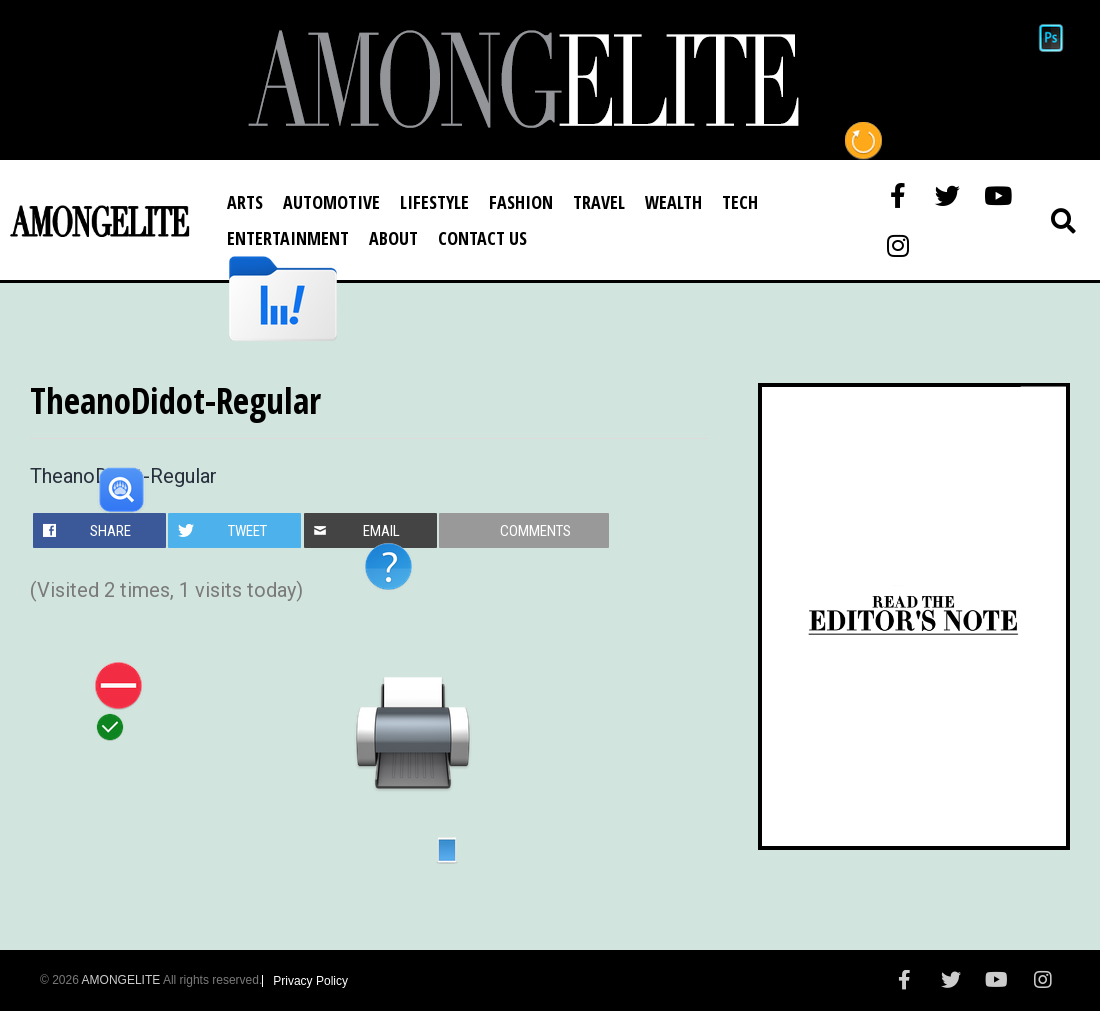 Image resolution: width=1100 pixels, height=1011 pixels. I want to click on add a new printer to your system, so click(413, 733).